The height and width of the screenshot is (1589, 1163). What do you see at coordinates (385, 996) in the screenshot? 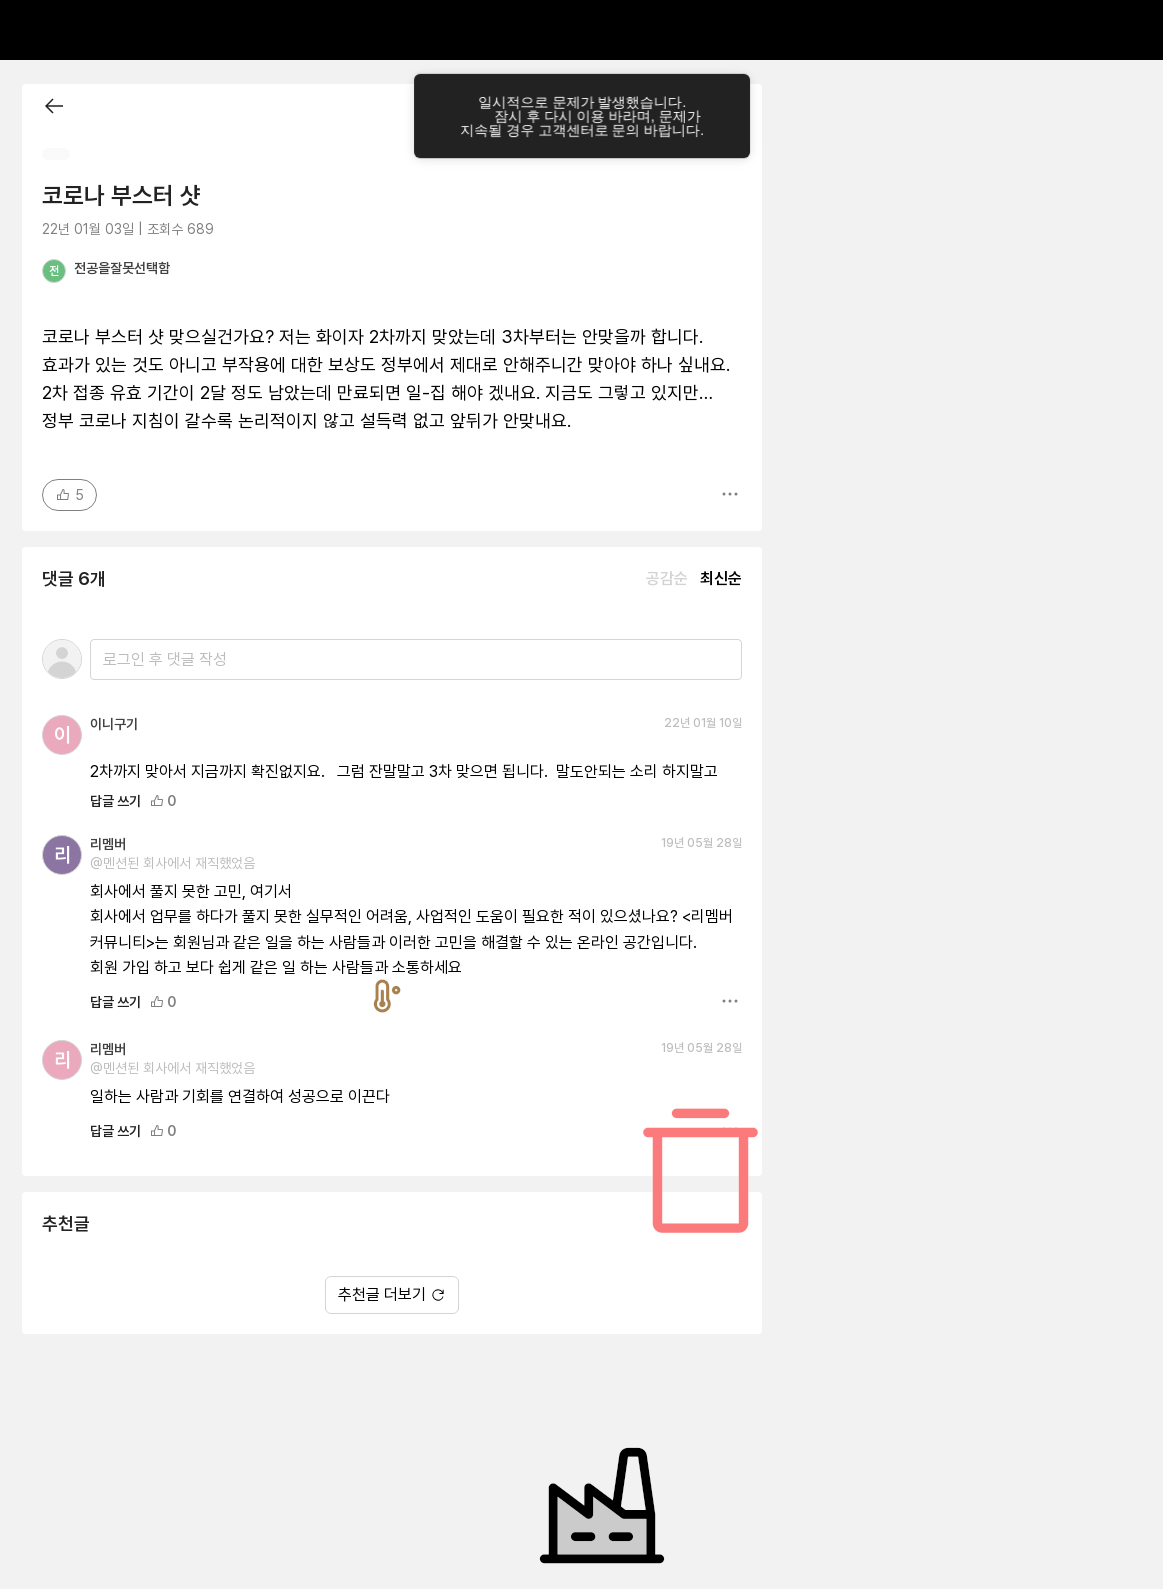
I see `view current temperature` at bounding box center [385, 996].